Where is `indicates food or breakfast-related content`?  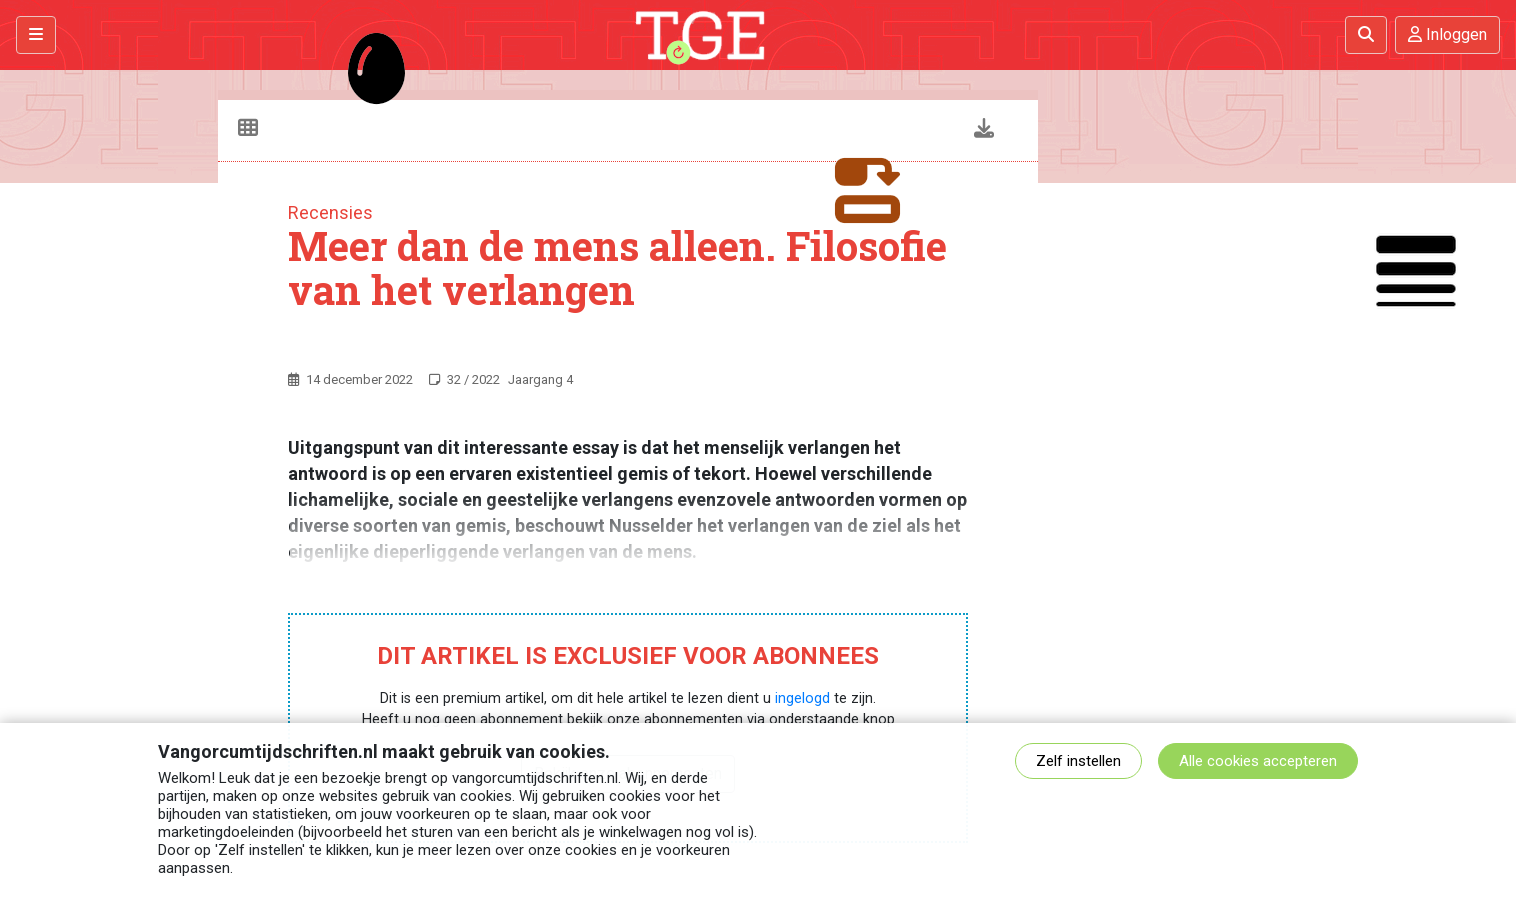
indicates food or breakfast-related content is located at coordinates (376, 68).